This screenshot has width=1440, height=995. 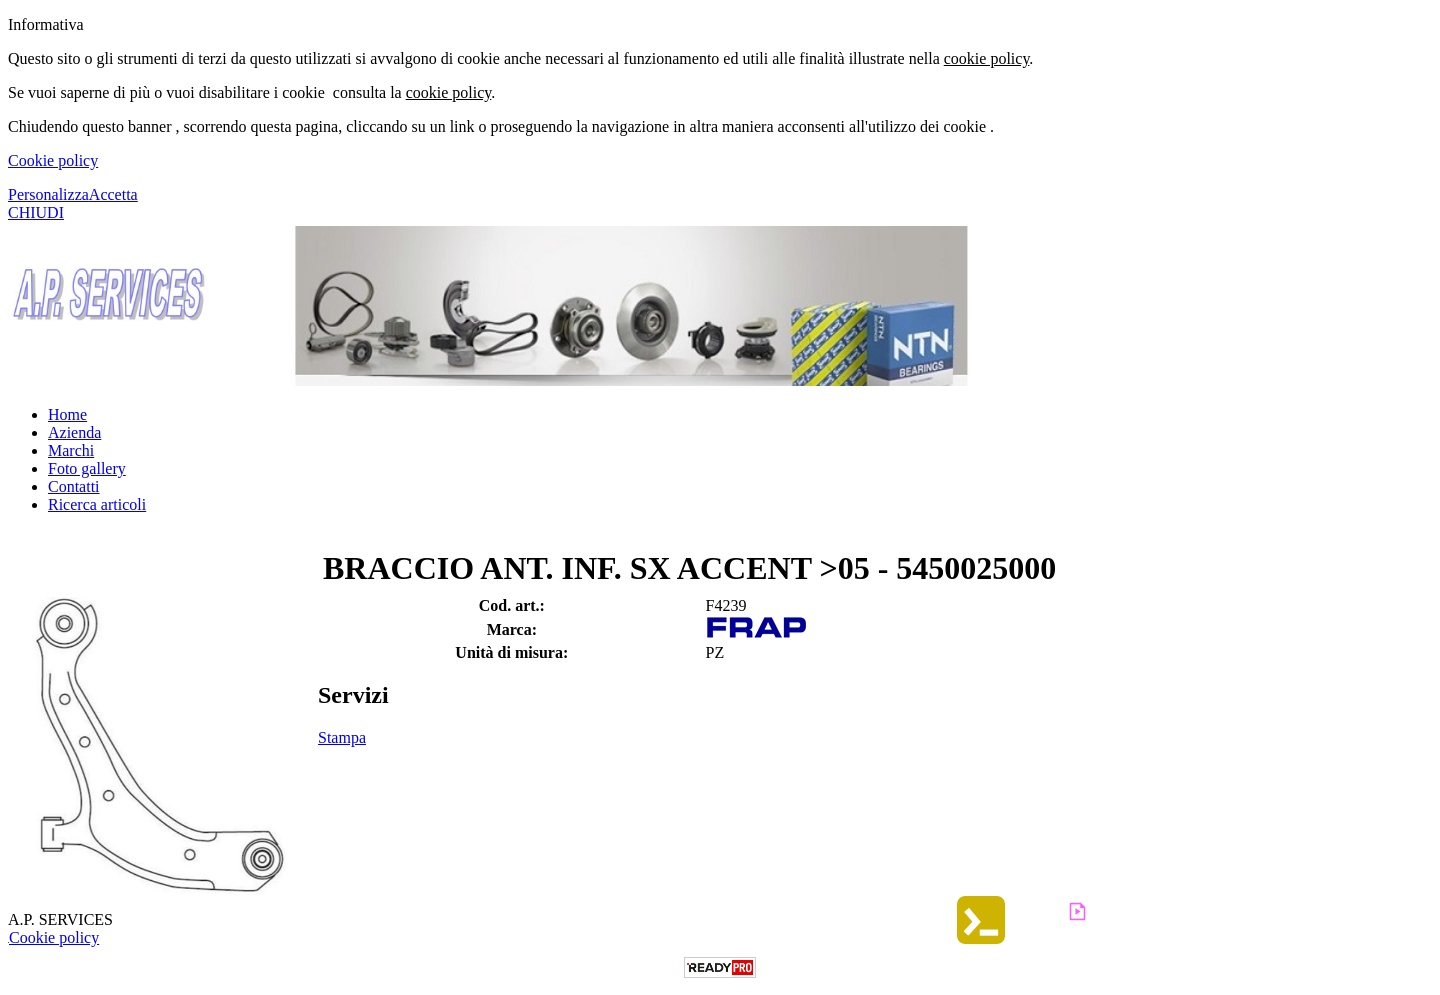 What do you see at coordinates (981, 920) in the screenshot?
I see `visit the Educative learning platform` at bounding box center [981, 920].